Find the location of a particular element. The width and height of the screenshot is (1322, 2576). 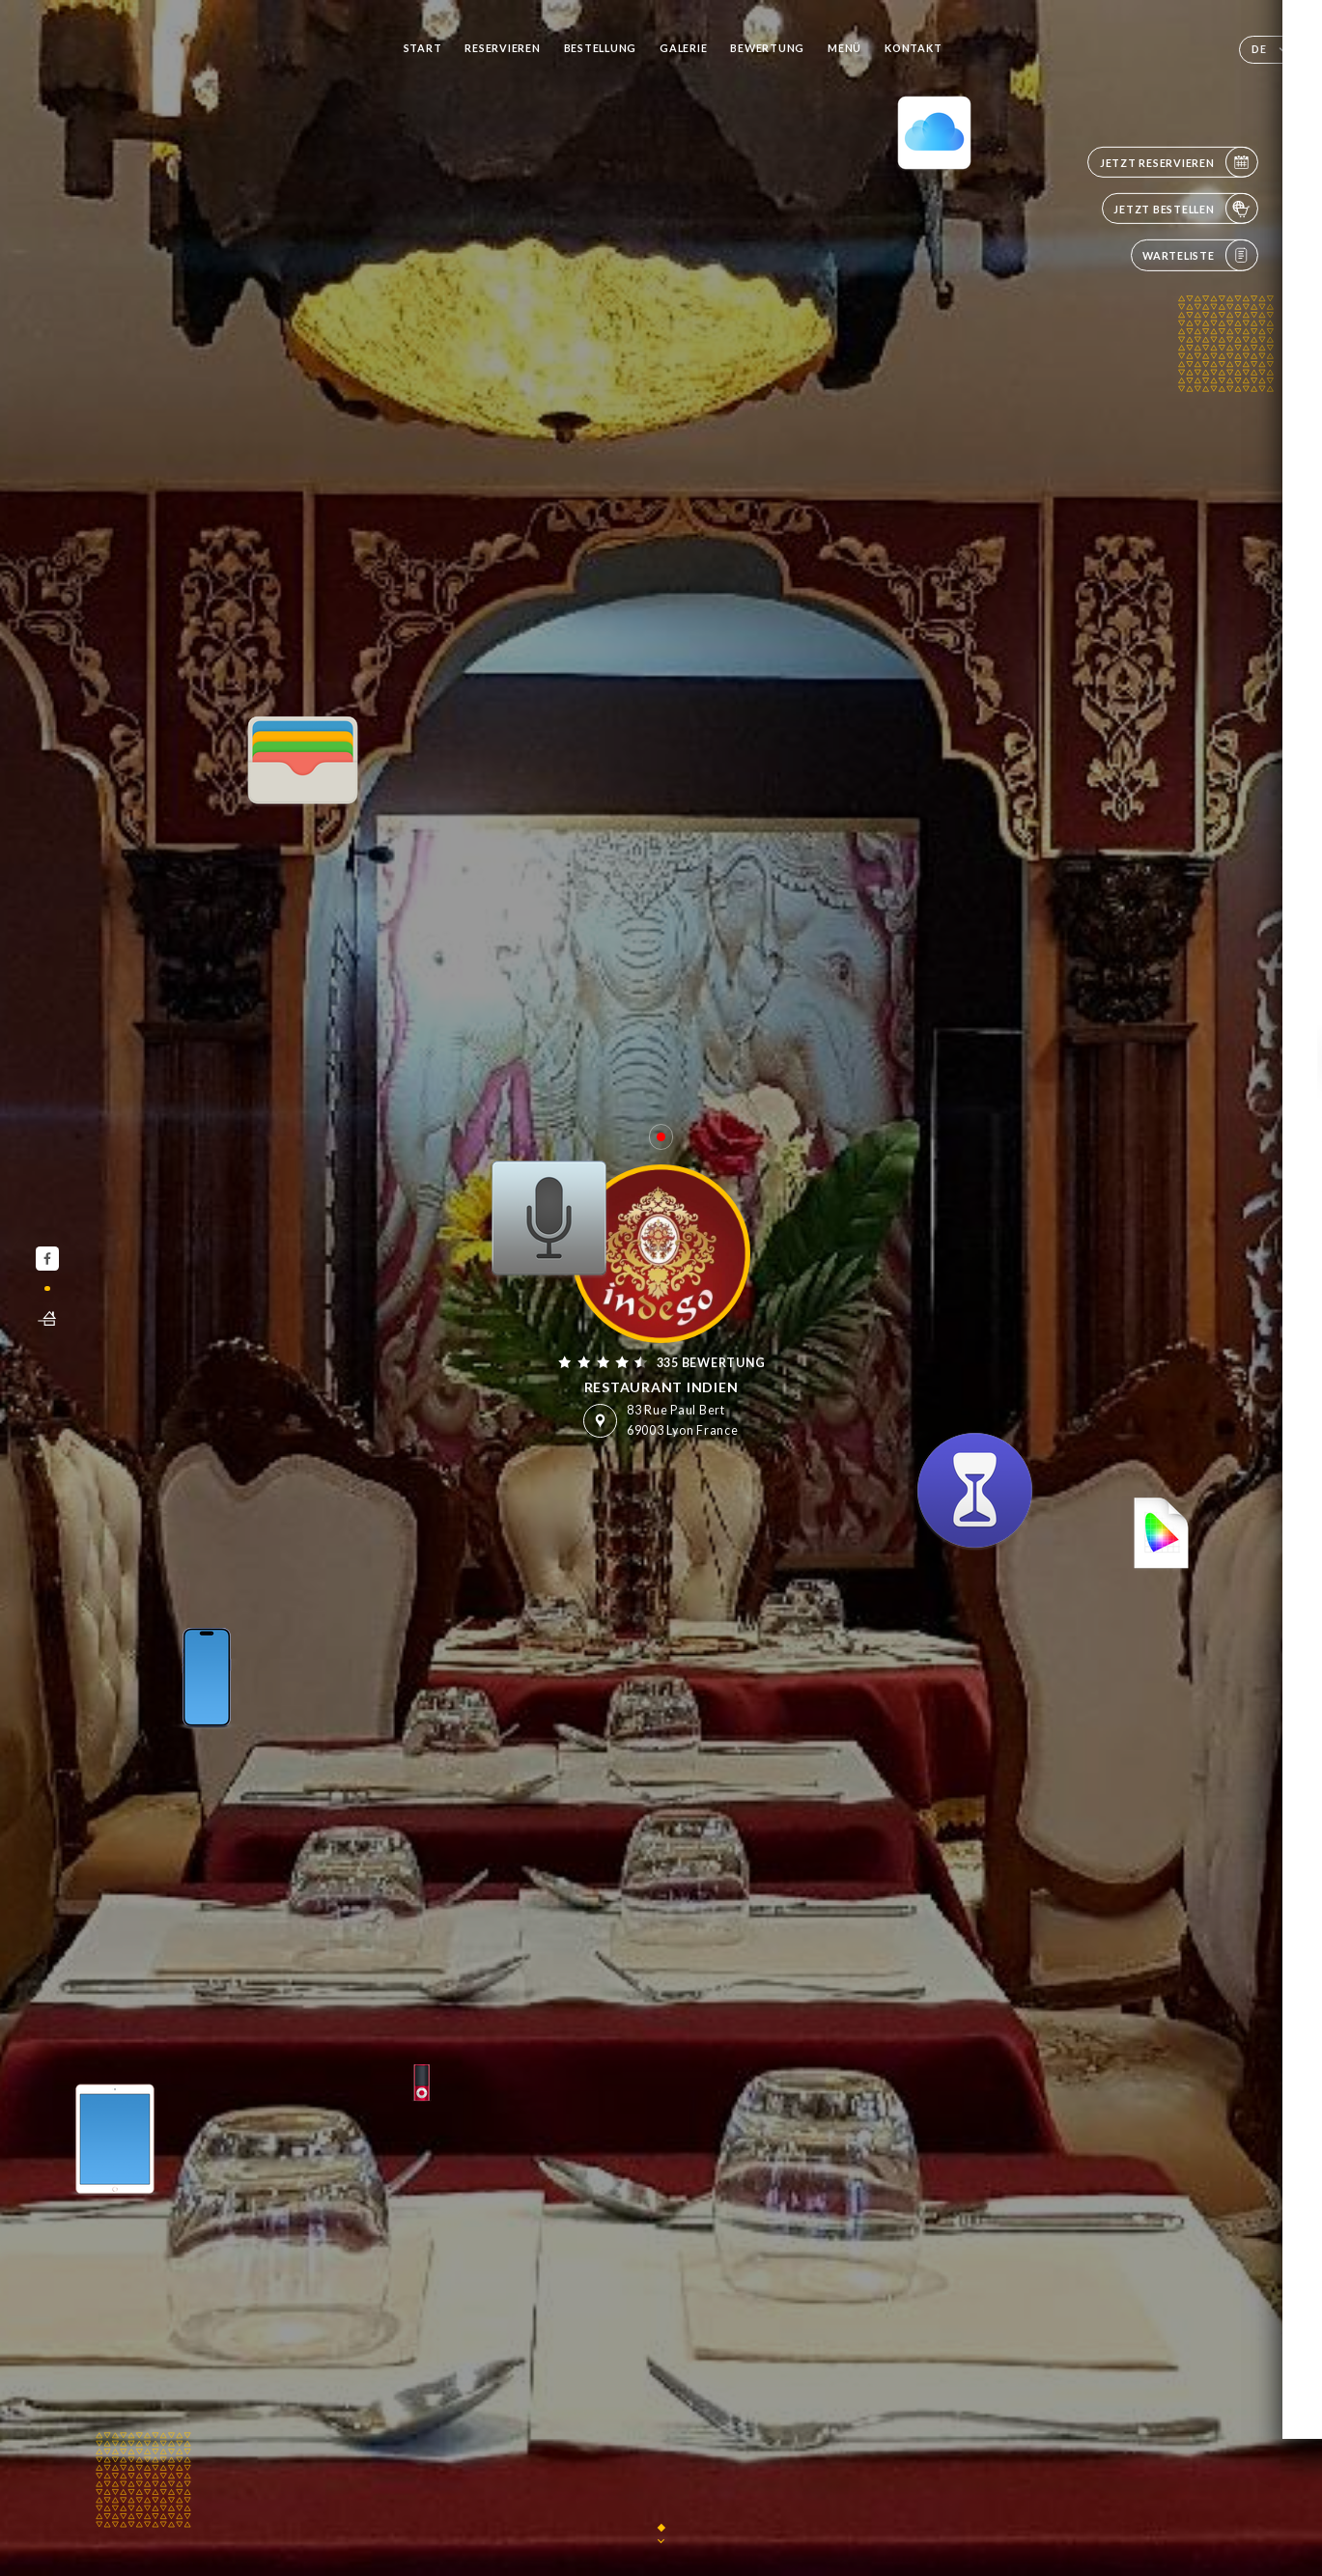

activate voice dictation is located at coordinates (548, 1218).